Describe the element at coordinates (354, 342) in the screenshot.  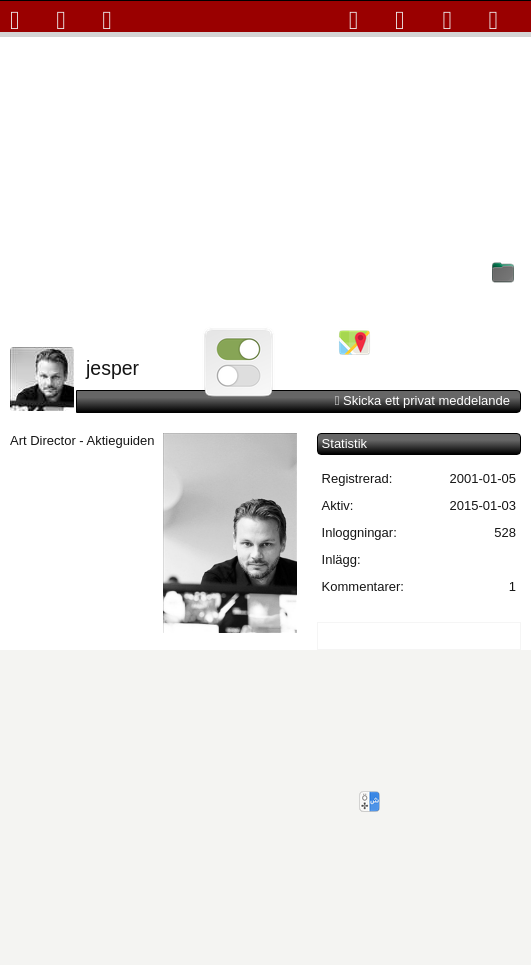
I see `open gnome maps application` at that location.